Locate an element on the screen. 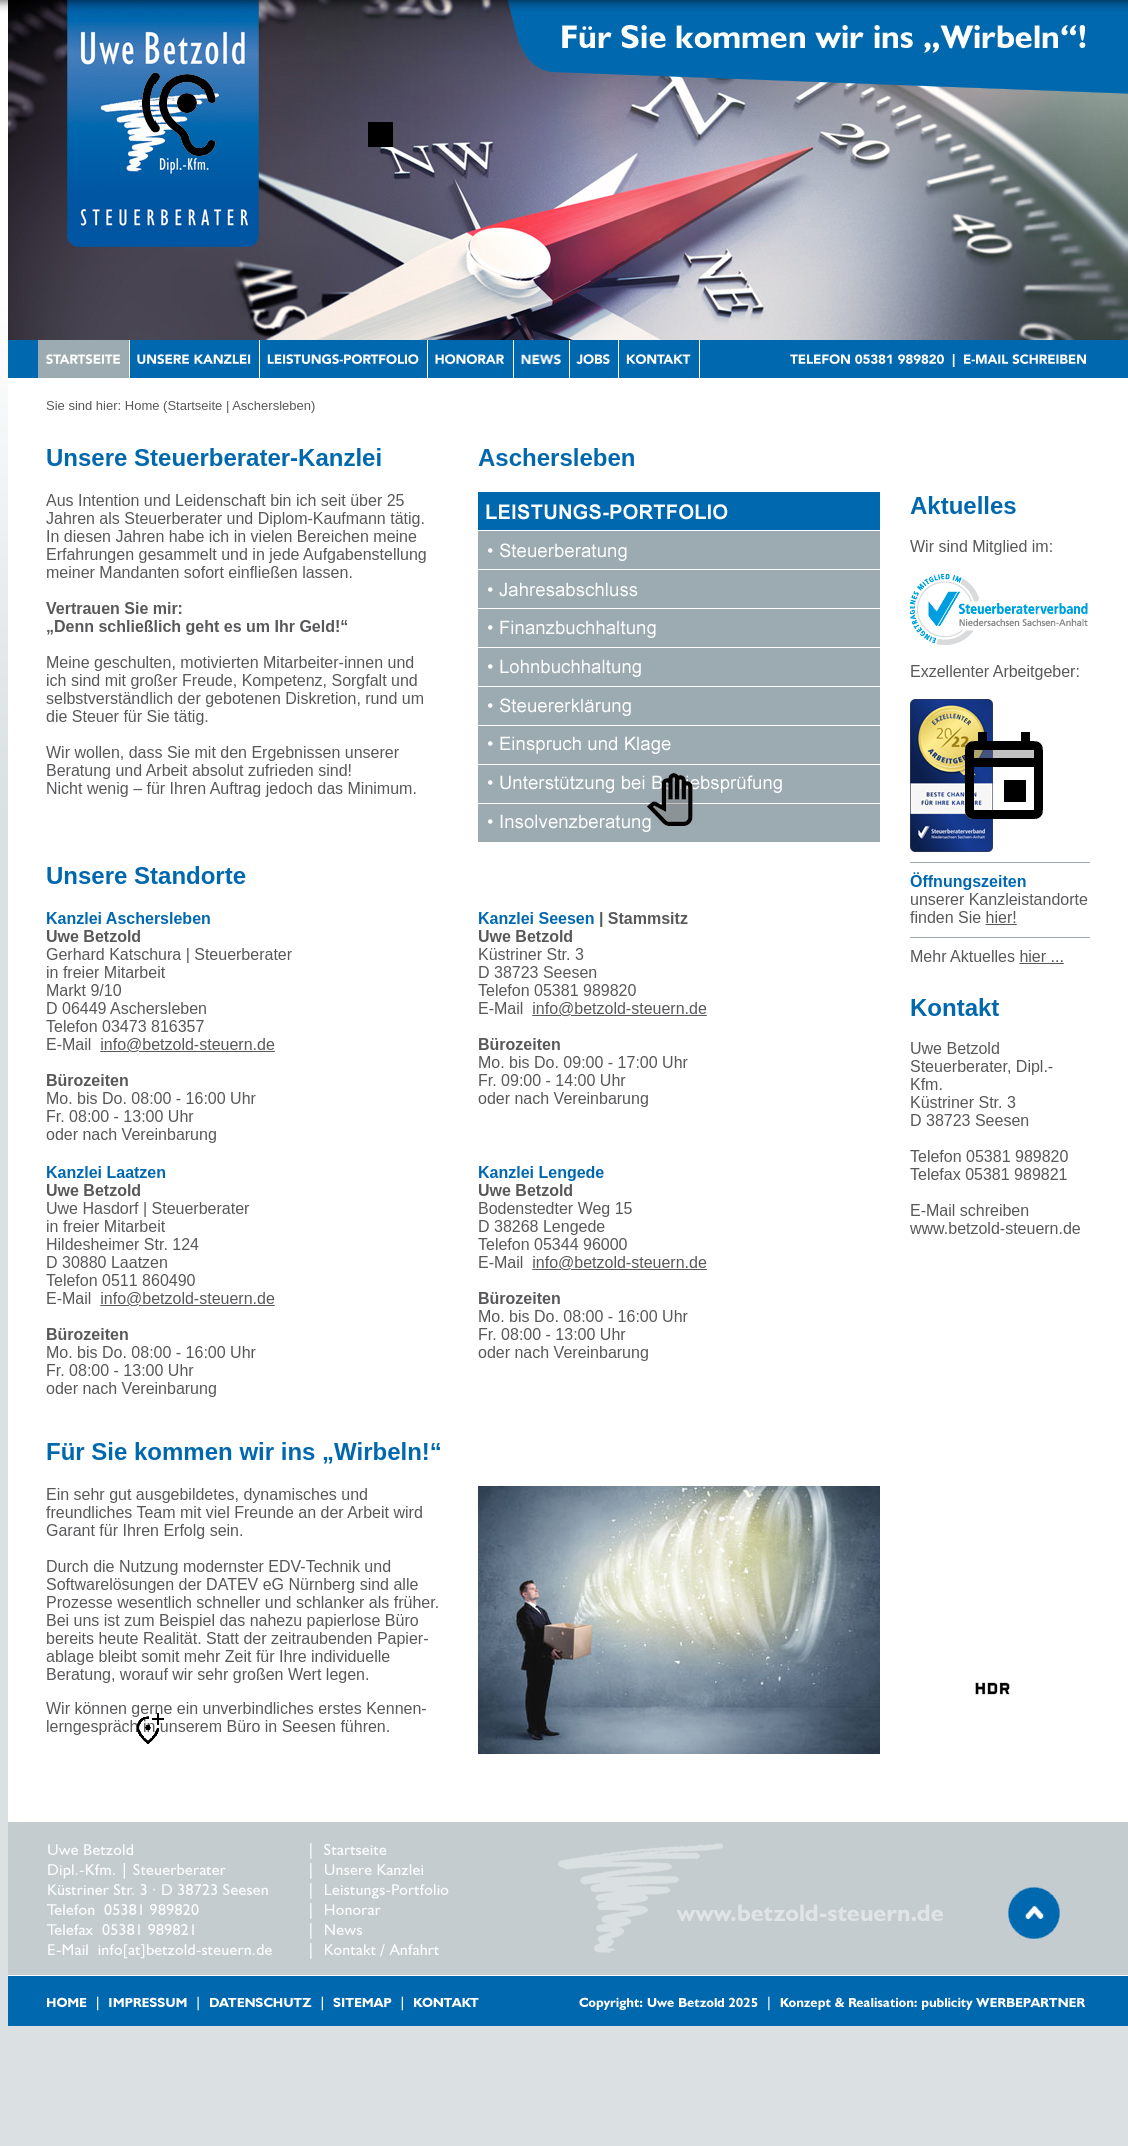 The width and height of the screenshot is (1128, 2146). stop media playback is located at coordinates (380, 134).